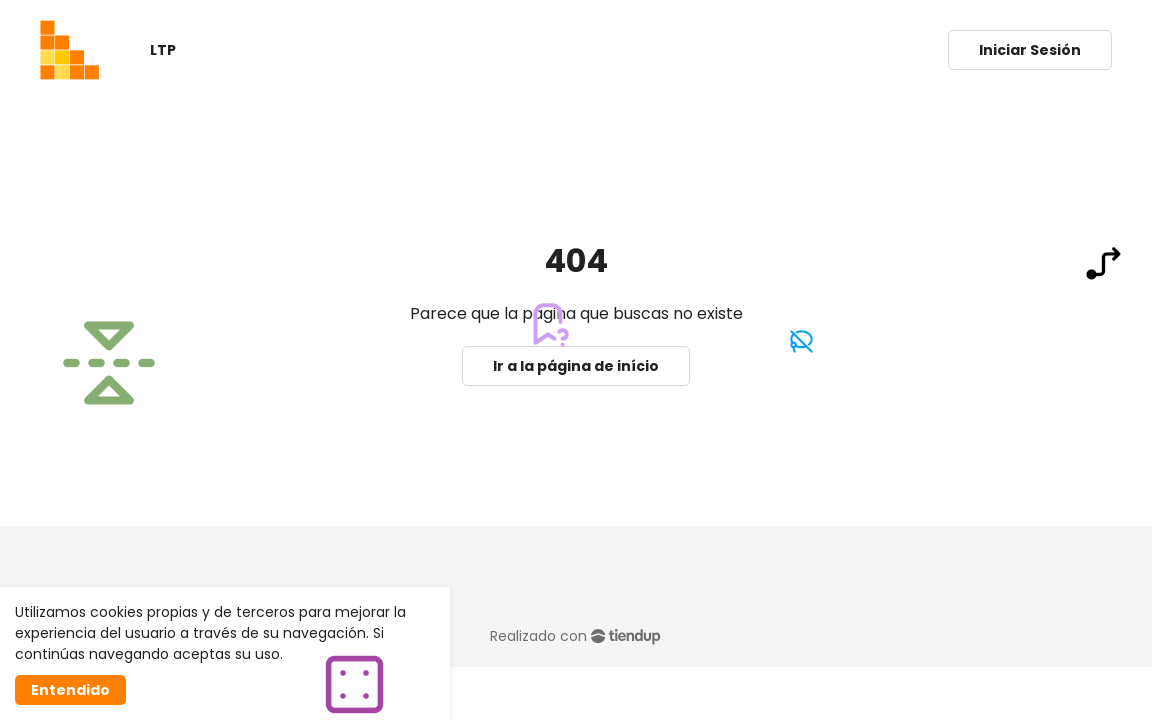 The width and height of the screenshot is (1152, 720). Describe the element at coordinates (548, 324) in the screenshot. I see `access bookmark help or FAQ` at that location.